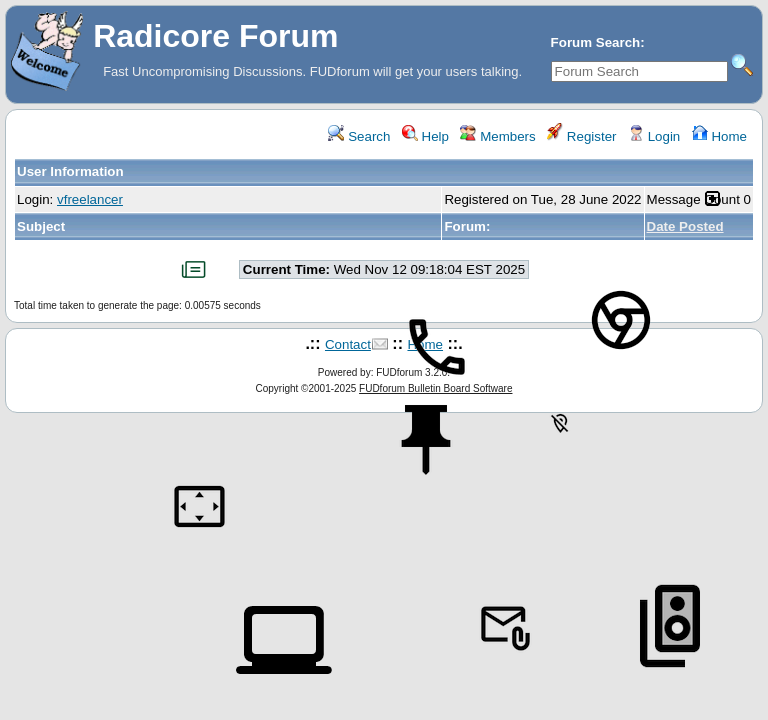 Image resolution: width=768 pixels, height=720 pixels. Describe the element at coordinates (194, 269) in the screenshot. I see `view news articles or updates` at that location.